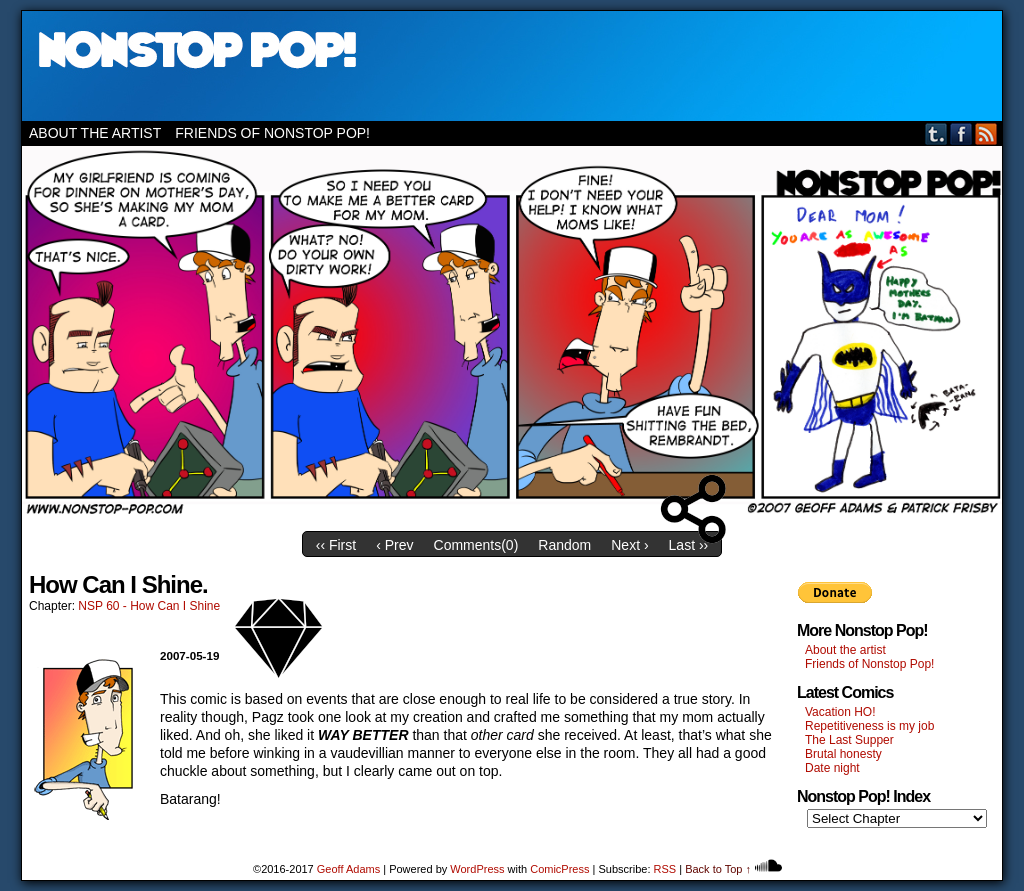 The width and height of the screenshot is (1024, 891). I want to click on open sketch design app, so click(278, 638).